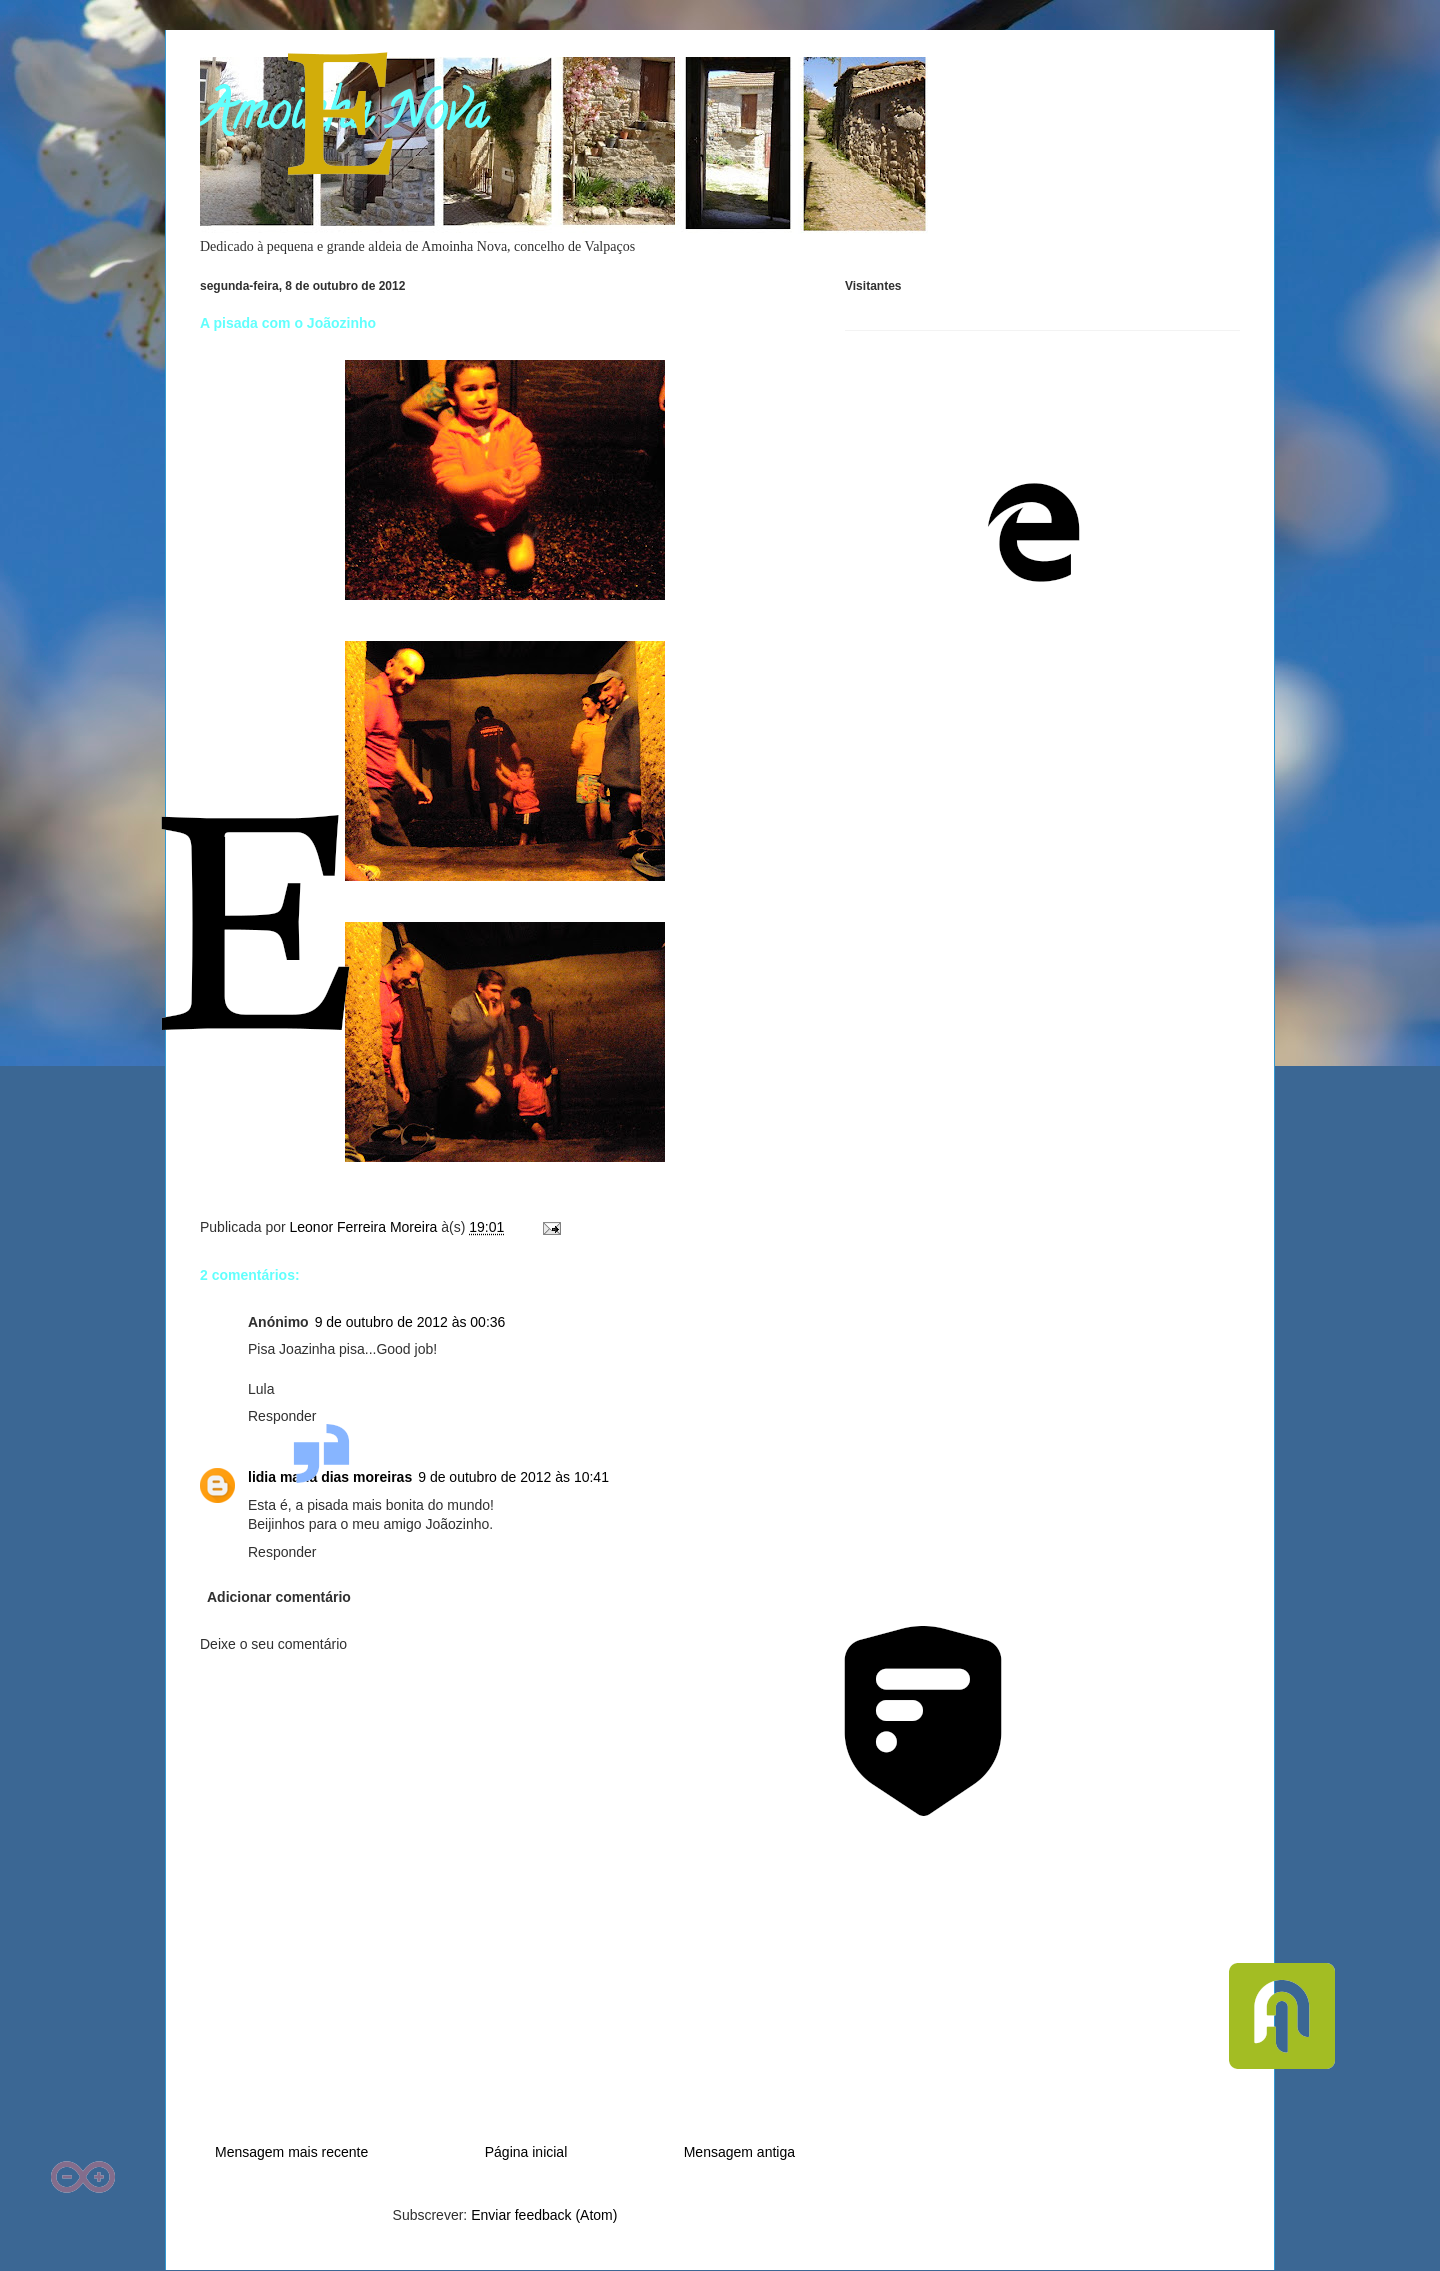  Describe the element at coordinates (321, 1453) in the screenshot. I see `visit glassdoor website` at that location.